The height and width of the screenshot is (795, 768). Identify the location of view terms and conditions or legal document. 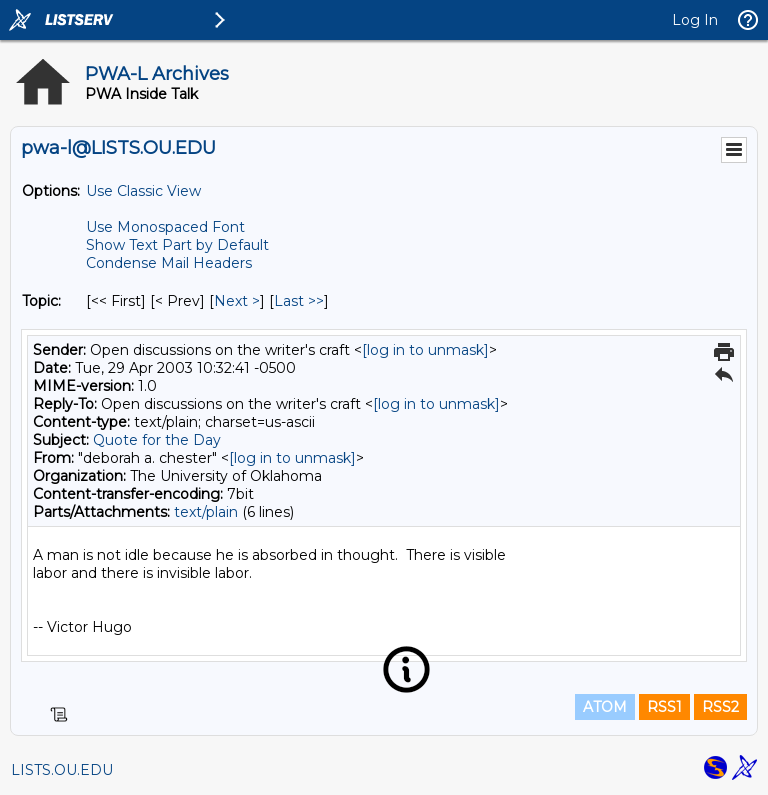
(59, 714).